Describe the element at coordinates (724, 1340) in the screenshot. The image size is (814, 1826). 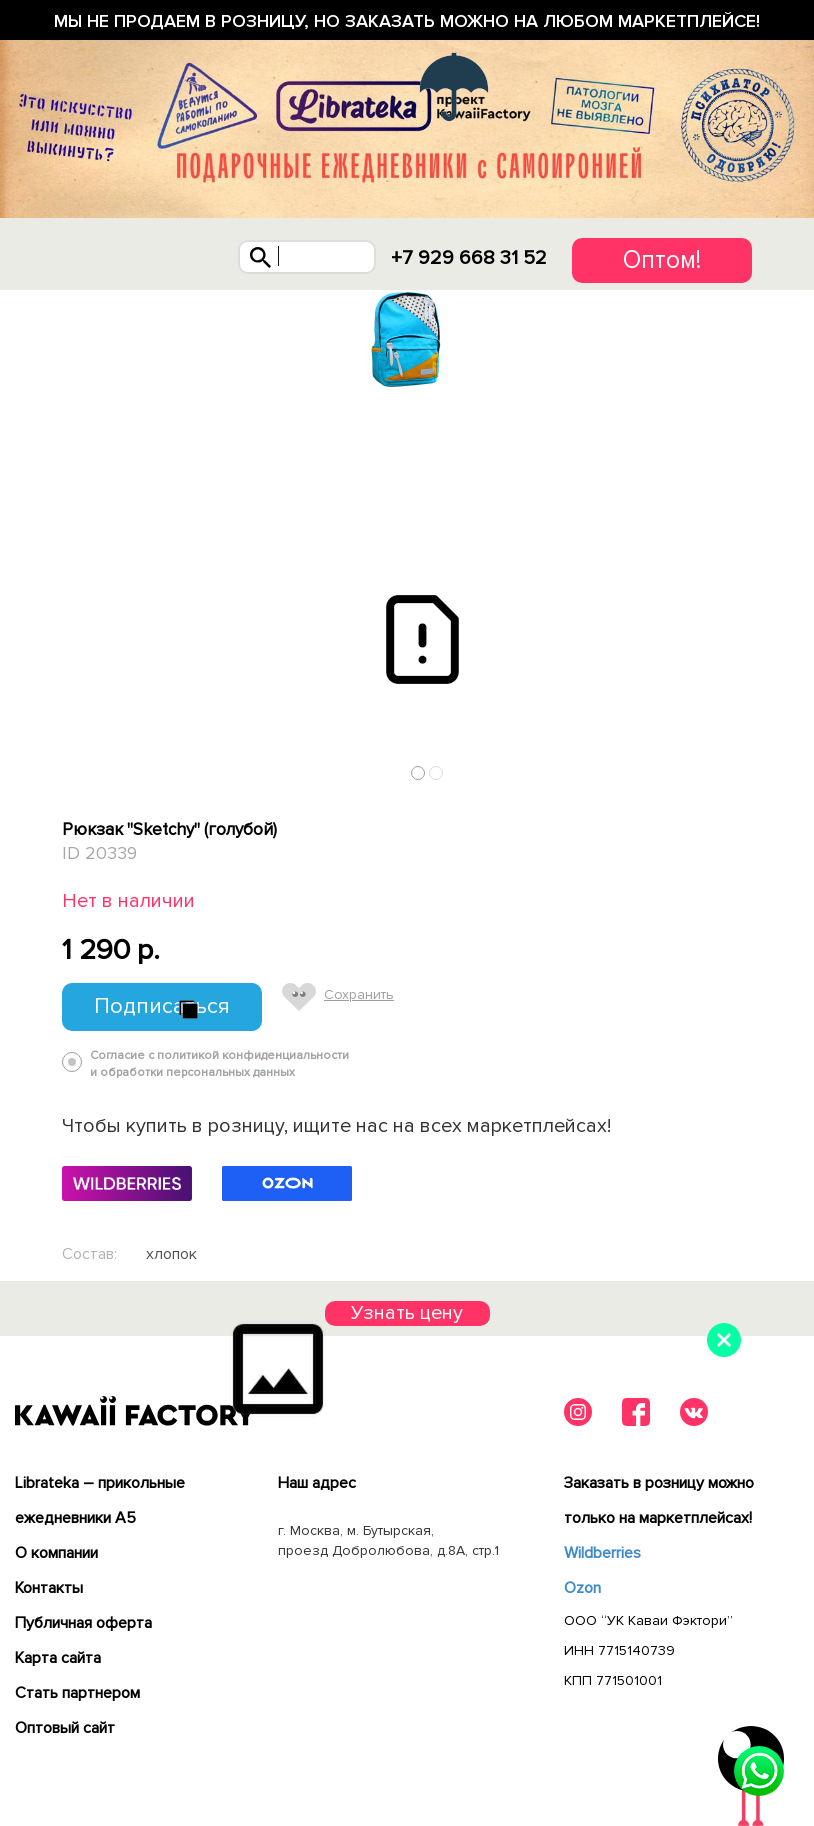
I see `close or dismiss a dialog` at that location.